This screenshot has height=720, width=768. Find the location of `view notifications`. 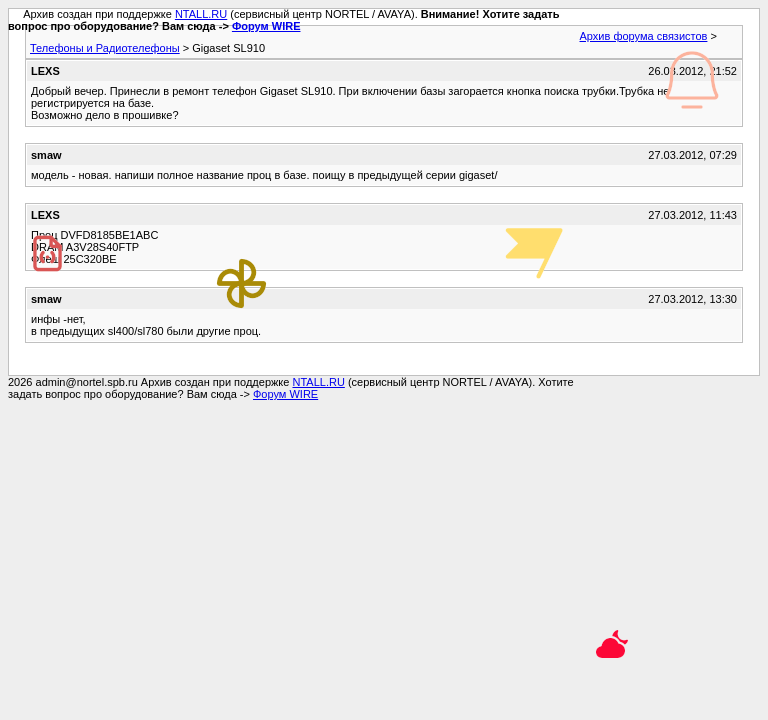

view notifications is located at coordinates (692, 80).